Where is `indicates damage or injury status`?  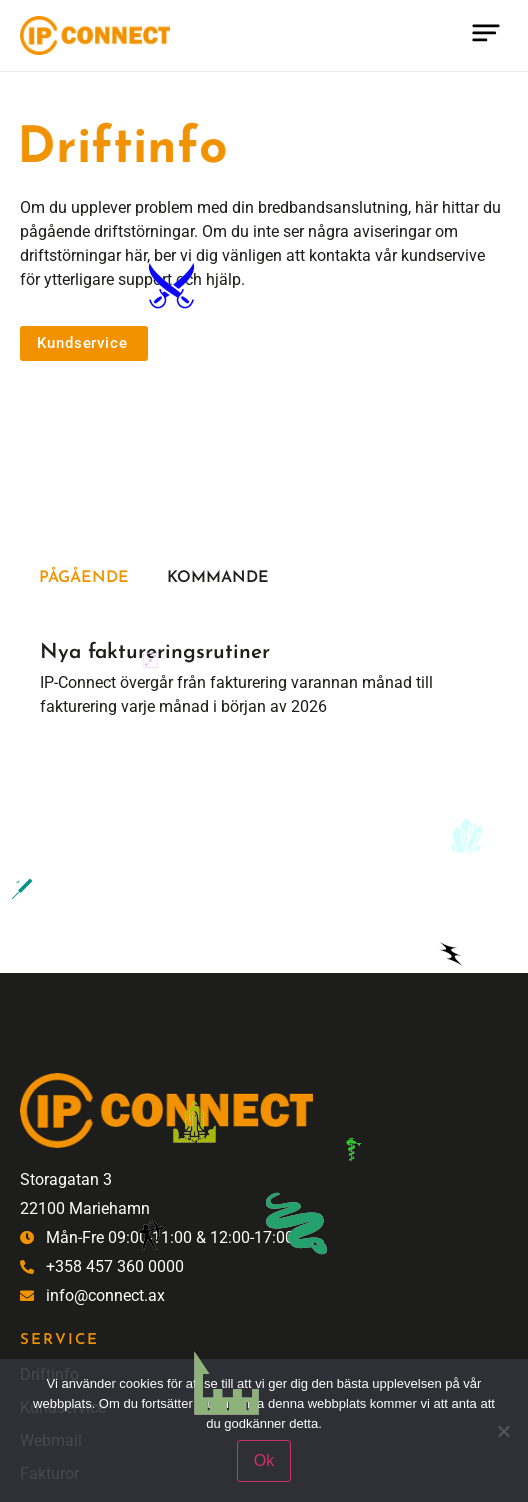
indicates damage or injury status is located at coordinates (451, 954).